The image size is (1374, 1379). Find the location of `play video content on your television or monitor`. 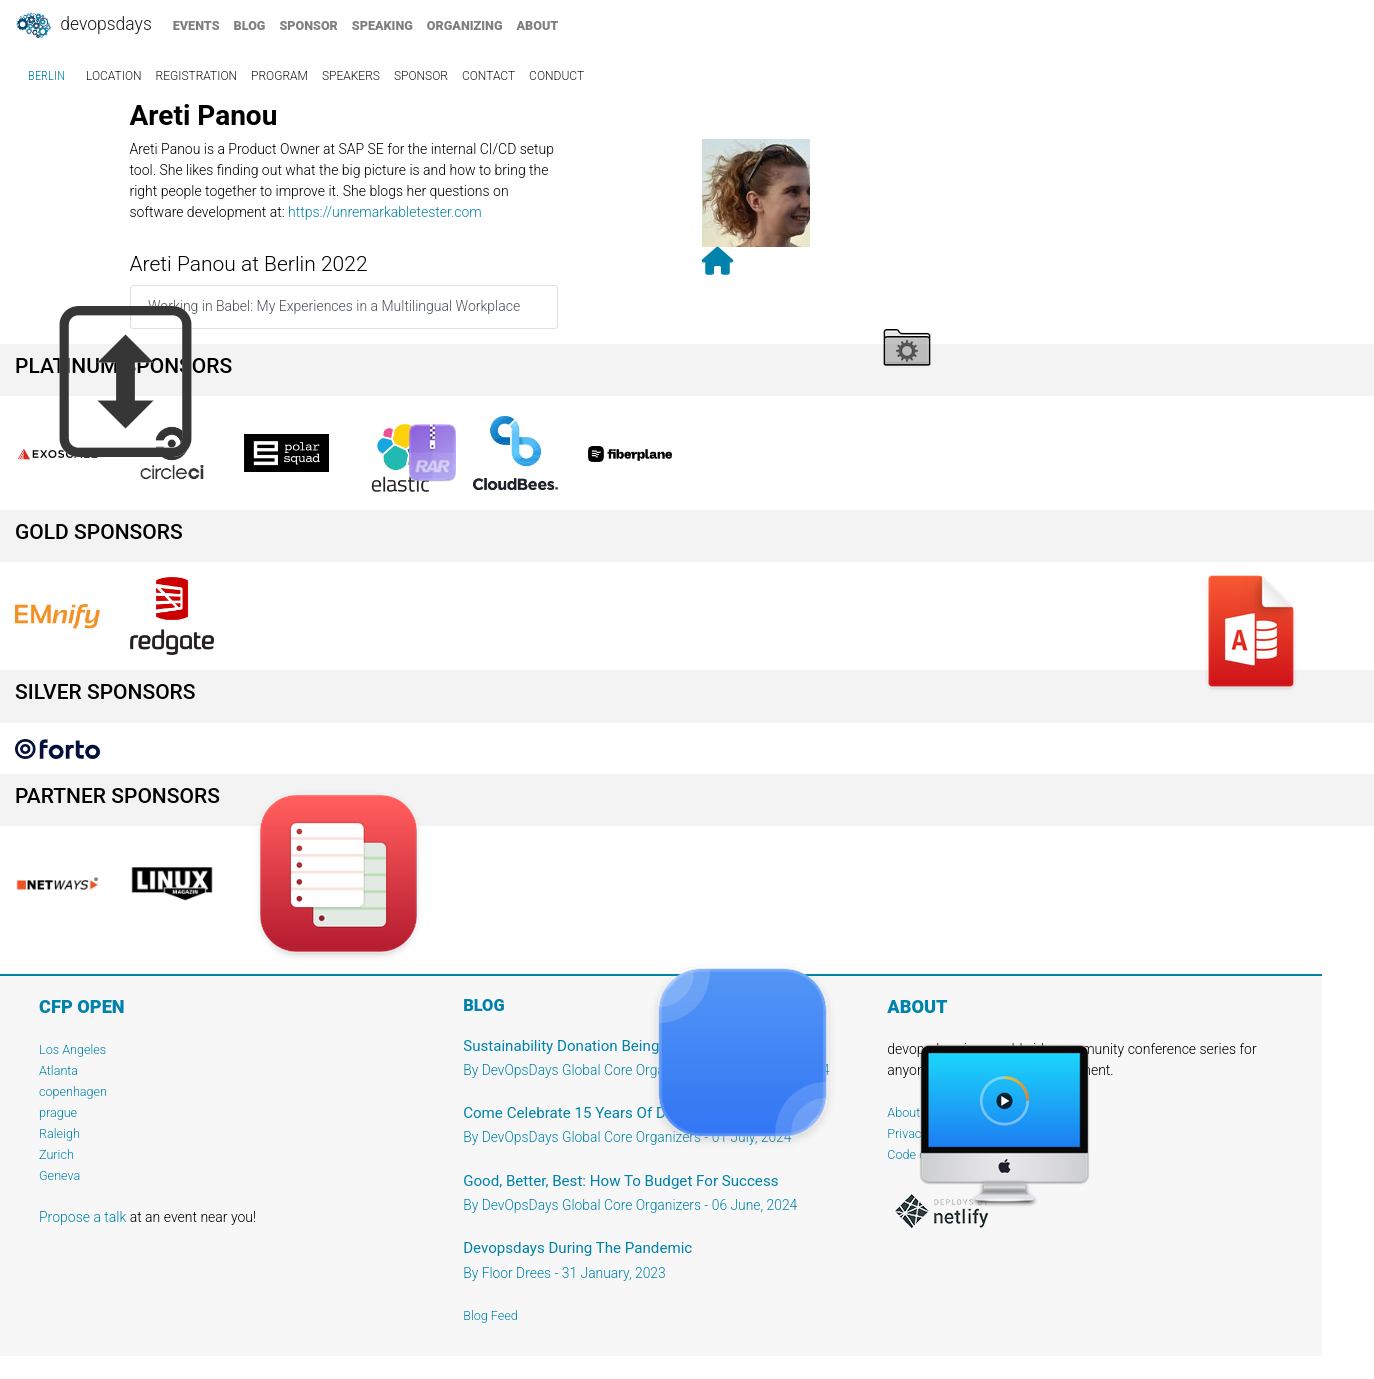

play video content on your television or monitor is located at coordinates (1004, 1125).